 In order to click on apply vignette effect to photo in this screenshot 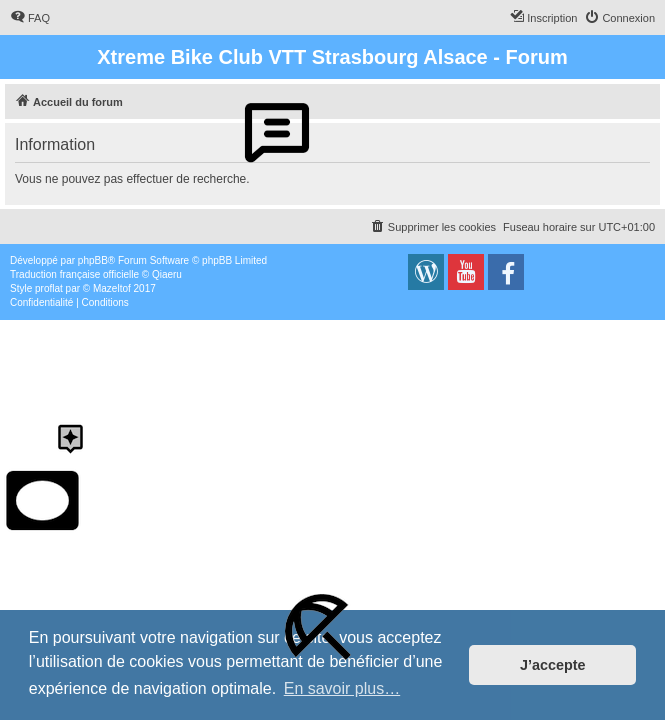, I will do `click(42, 500)`.